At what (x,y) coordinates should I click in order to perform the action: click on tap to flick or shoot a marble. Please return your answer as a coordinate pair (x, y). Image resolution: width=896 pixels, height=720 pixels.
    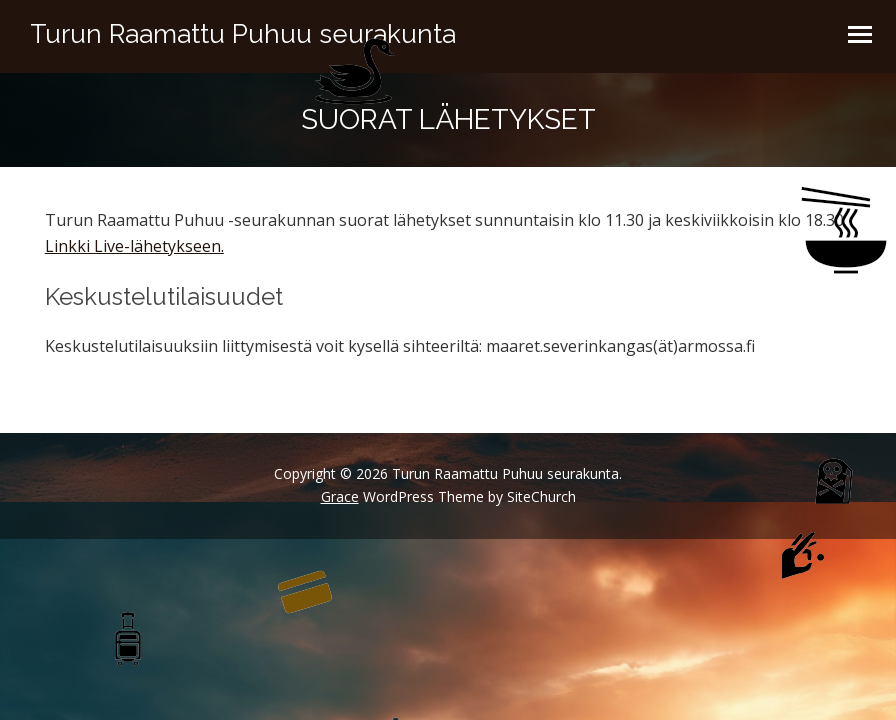
    Looking at the image, I should click on (809, 554).